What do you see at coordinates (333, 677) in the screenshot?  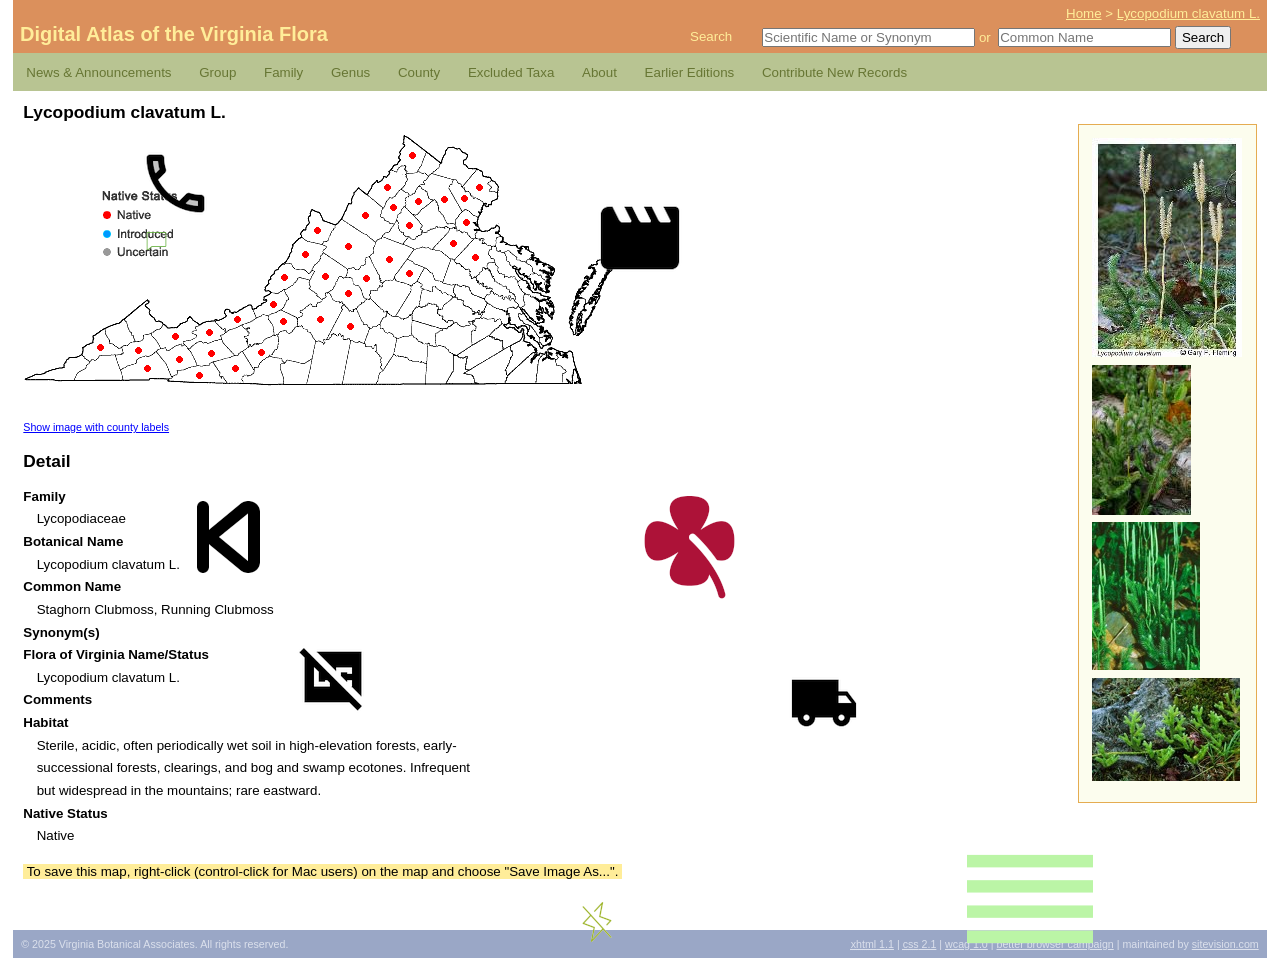 I see `closed captions are disabled` at bounding box center [333, 677].